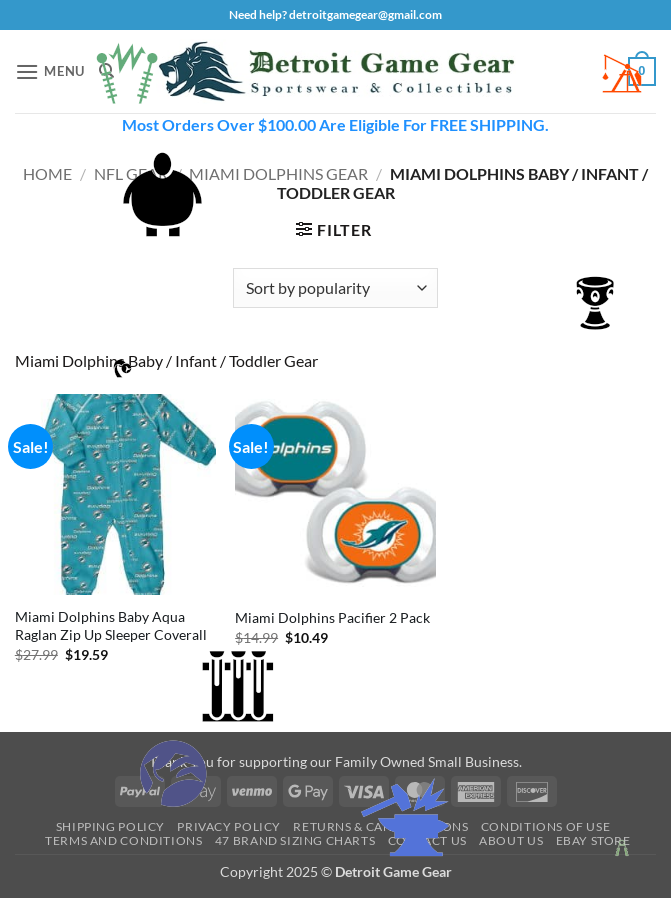 This screenshot has width=671, height=898. What do you see at coordinates (162, 194) in the screenshot?
I see `indicates a character's weight or body type stat` at bounding box center [162, 194].